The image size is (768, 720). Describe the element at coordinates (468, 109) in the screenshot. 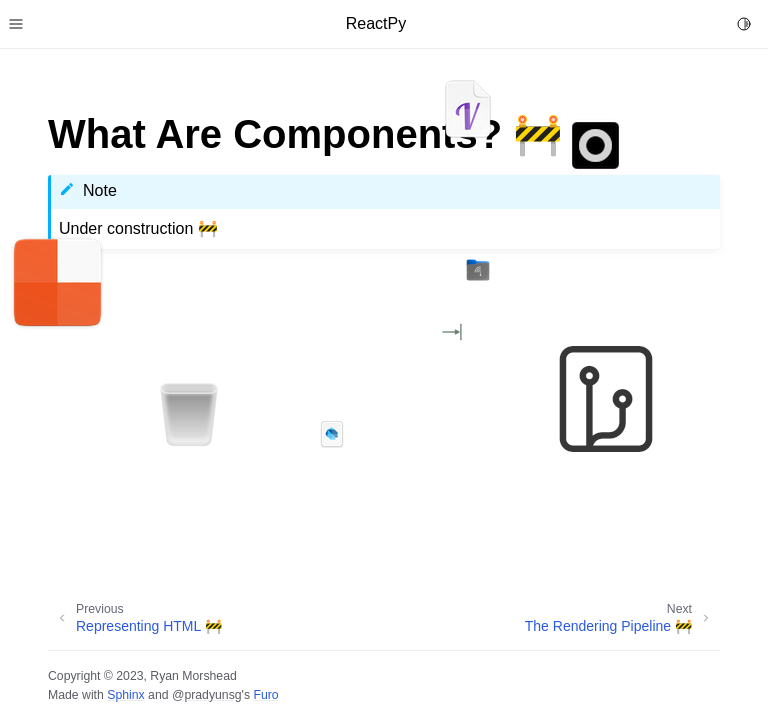

I see `vala programming language source file` at that location.